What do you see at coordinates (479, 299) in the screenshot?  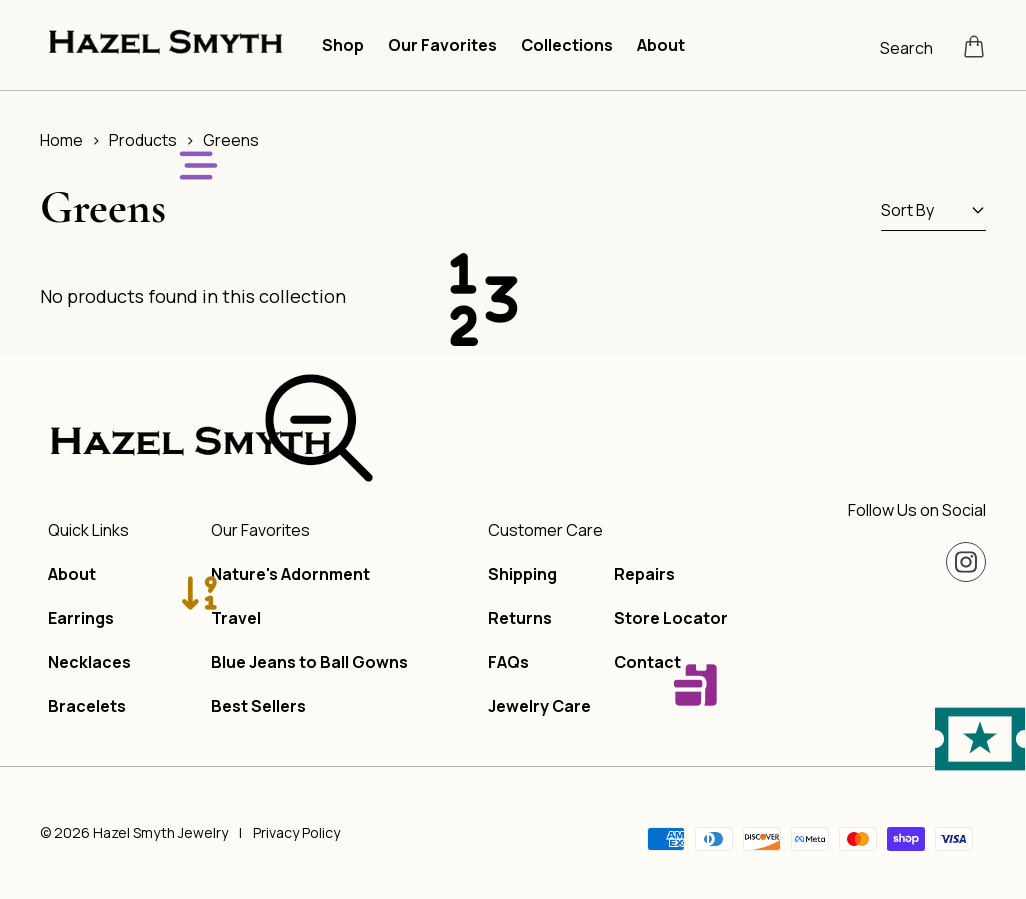 I see `toggle numbered list formatting` at bounding box center [479, 299].